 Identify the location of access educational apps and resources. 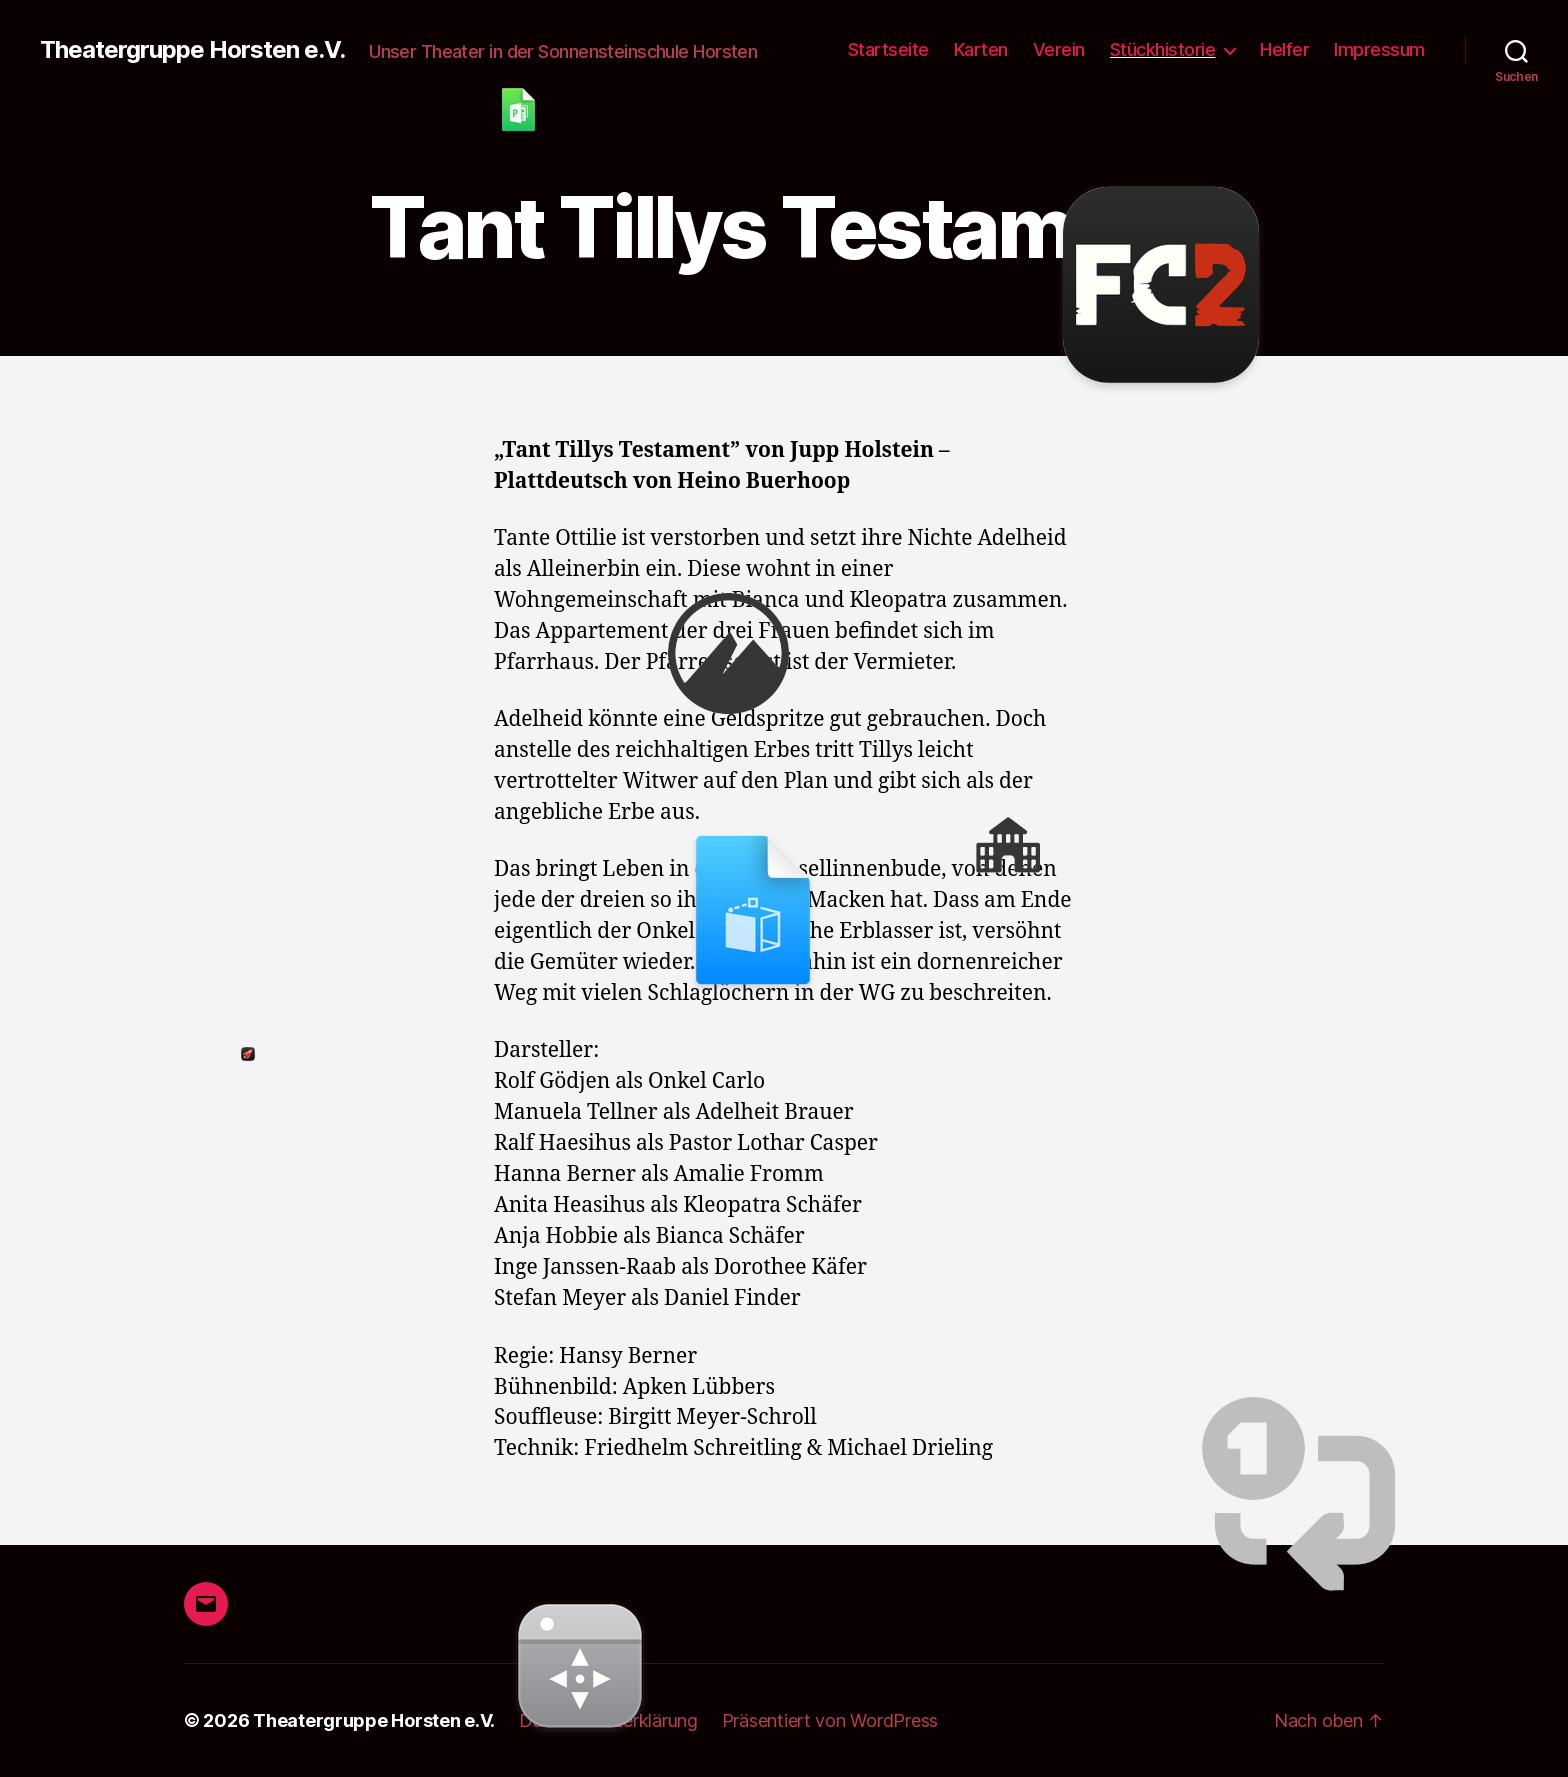
(1006, 847).